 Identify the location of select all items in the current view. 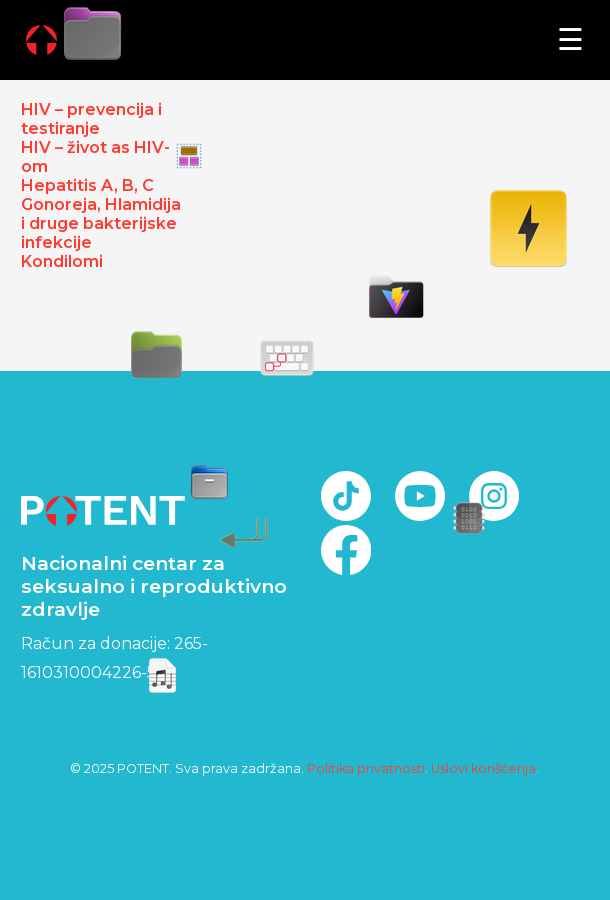
(189, 156).